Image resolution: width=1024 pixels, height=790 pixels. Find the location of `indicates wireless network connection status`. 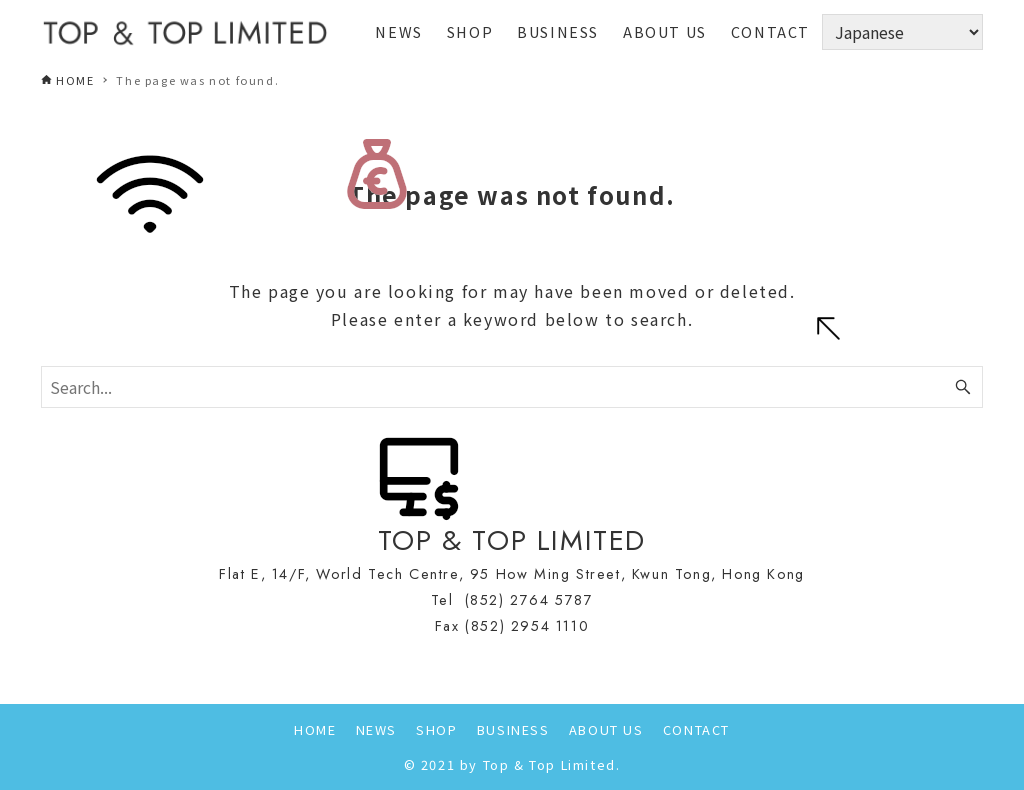

indicates wireless network connection status is located at coordinates (150, 196).